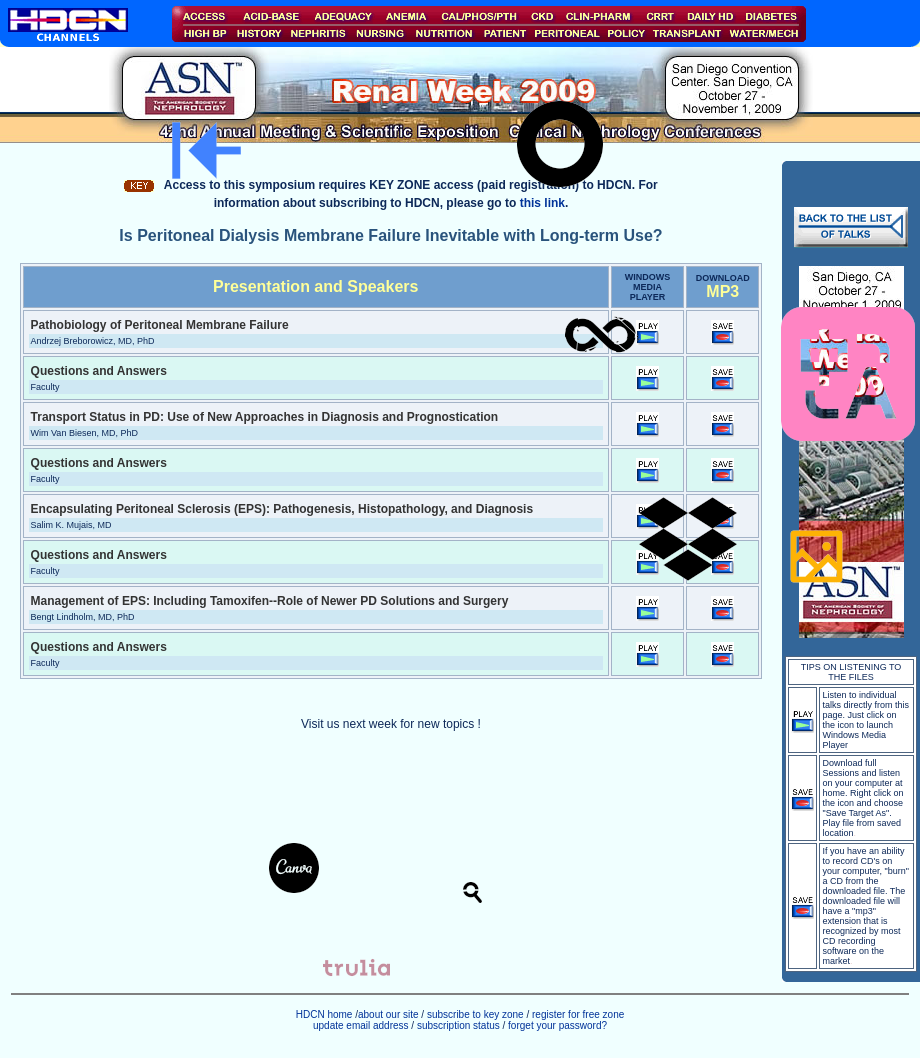  Describe the element at coordinates (688, 539) in the screenshot. I see `open Dropbox cloud storage` at that location.